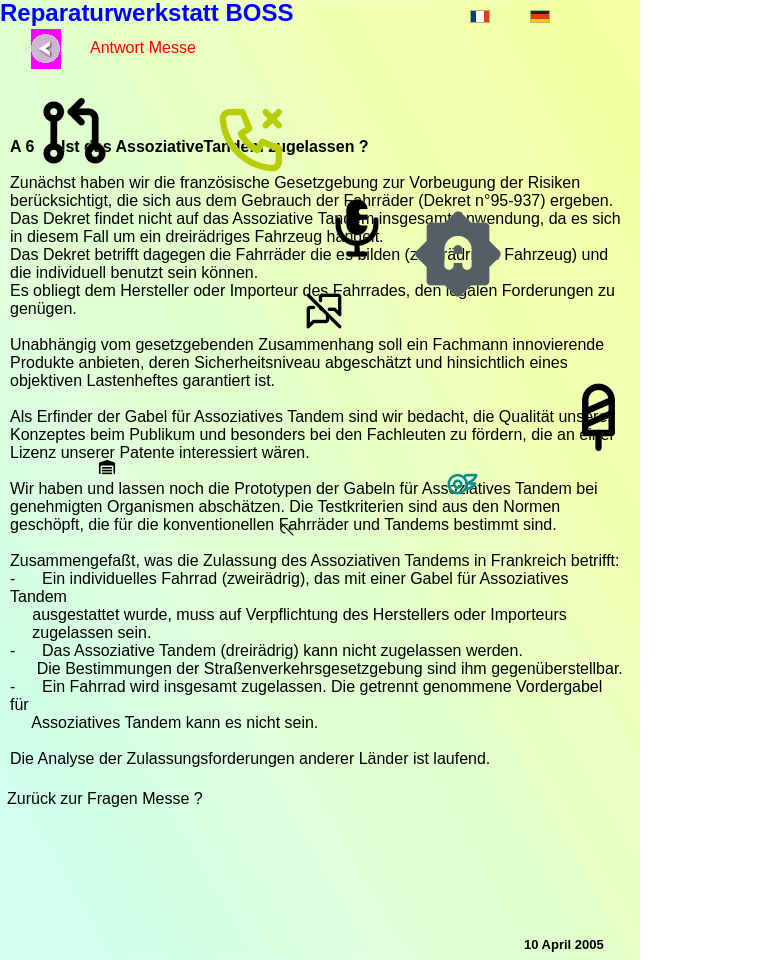 This screenshot has height=960, width=764. I want to click on access warehouse or storage inventory, so click(107, 467).